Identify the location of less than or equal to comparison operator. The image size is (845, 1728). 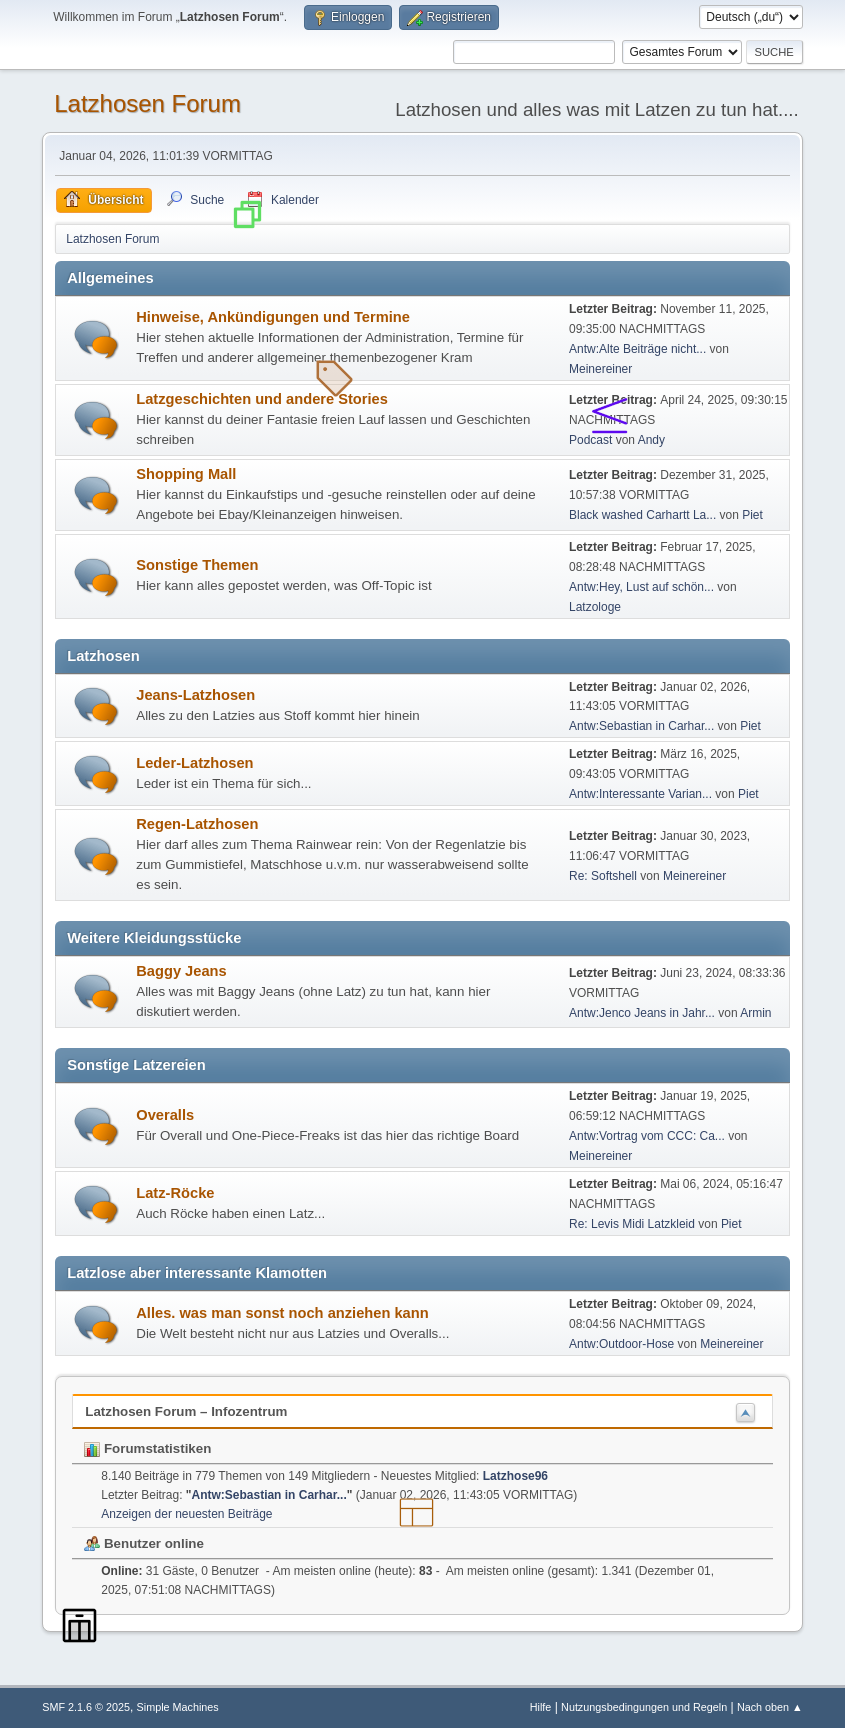
(610, 416).